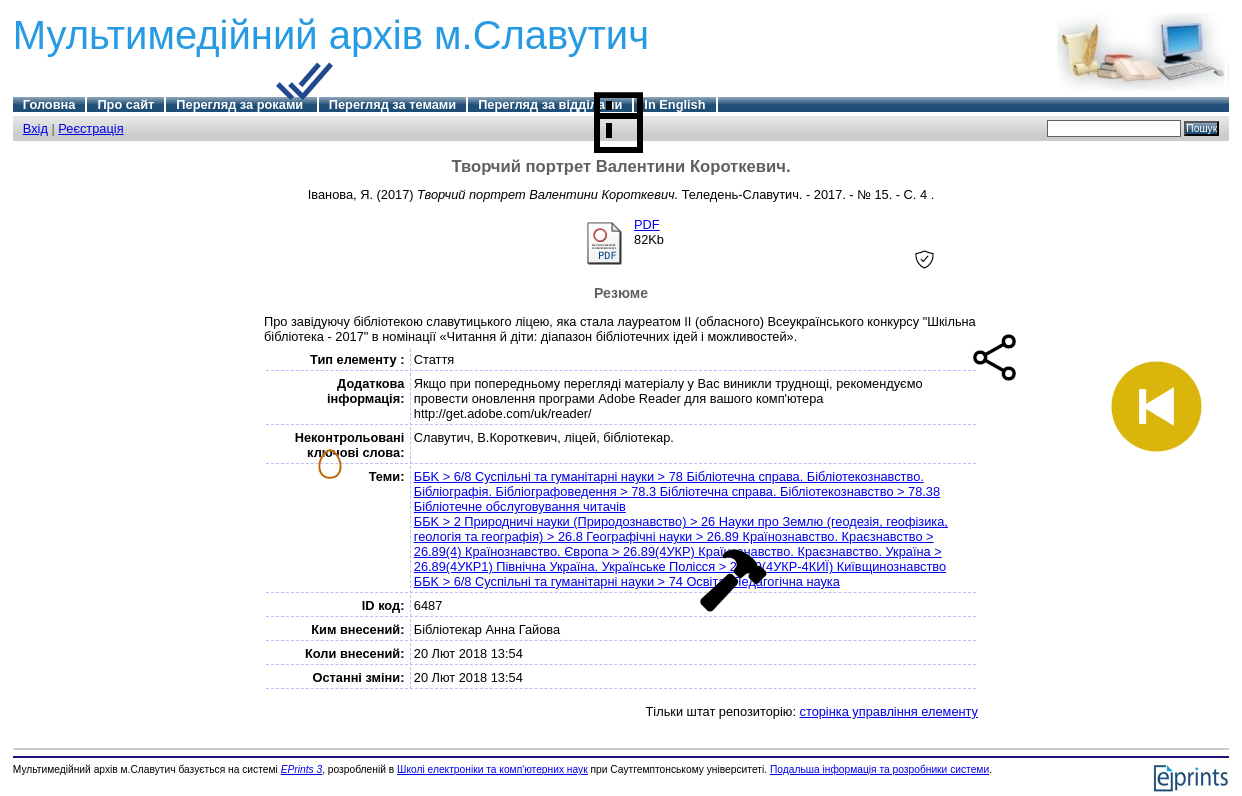  What do you see at coordinates (330, 464) in the screenshot?
I see `indicates breakfast or food-related content` at bounding box center [330, 464].